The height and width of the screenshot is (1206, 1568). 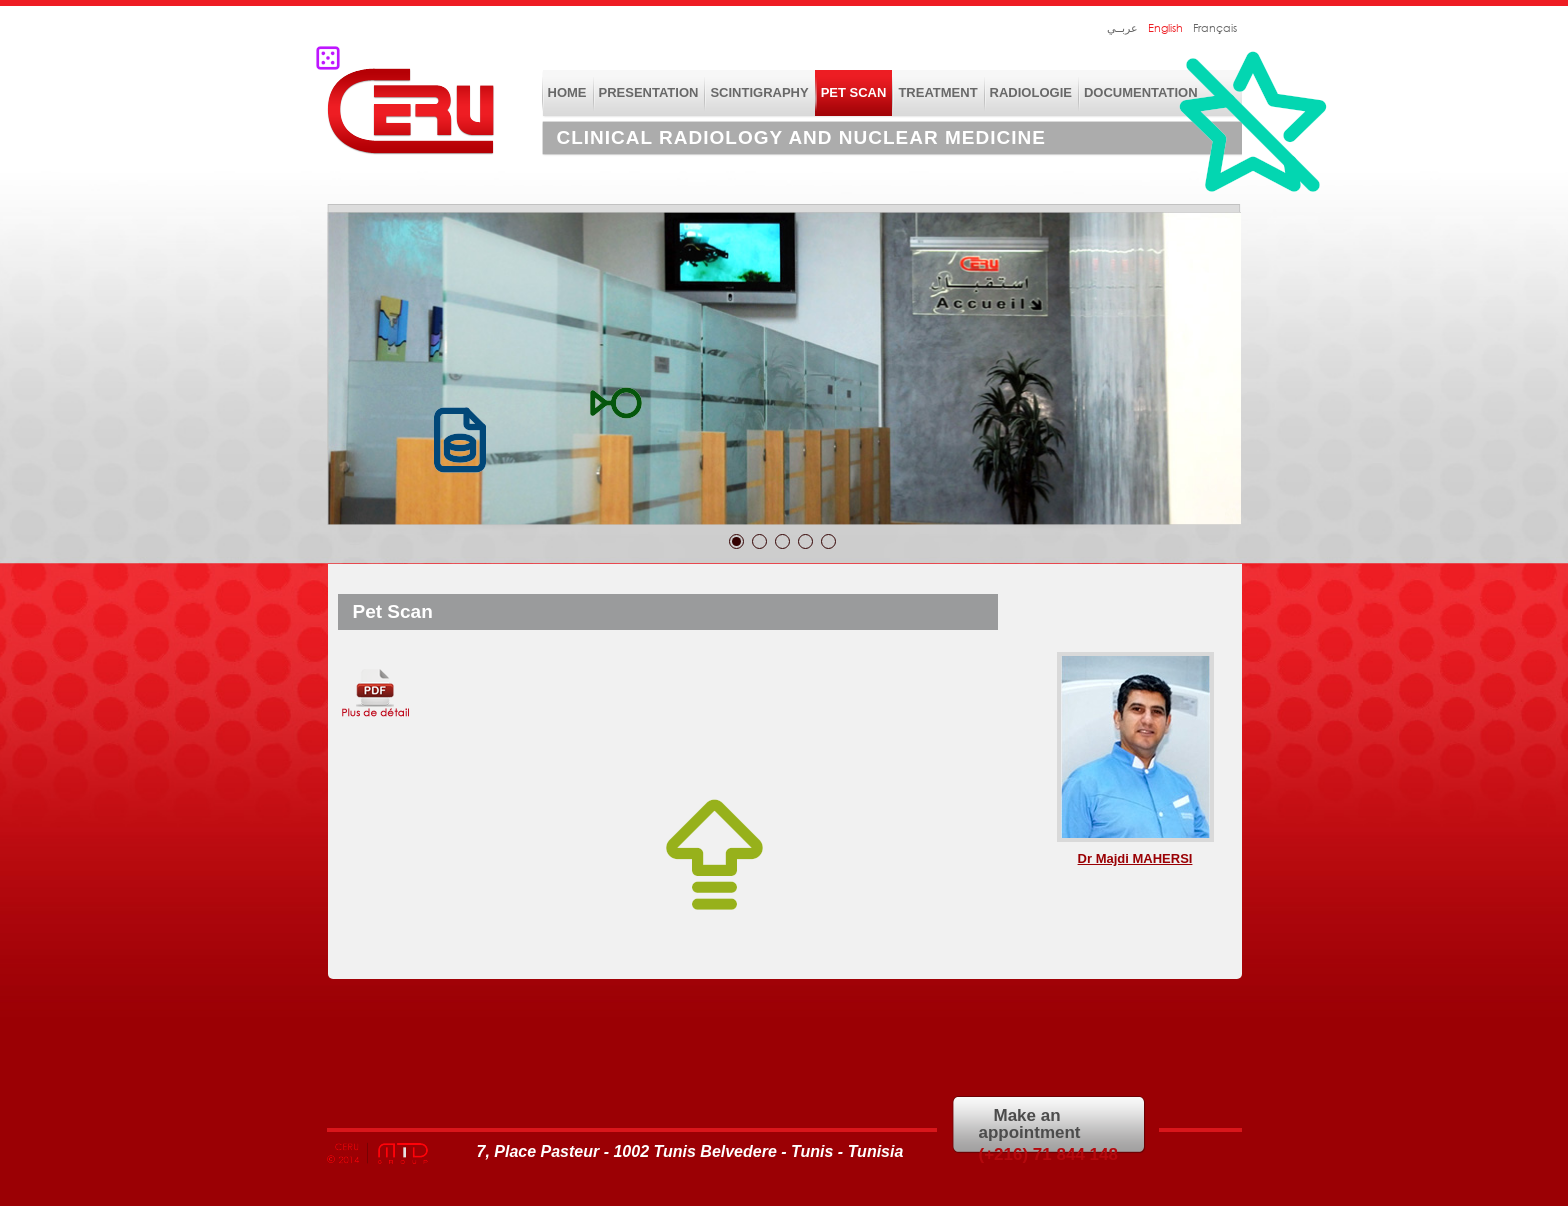 What do you see at coordinates (328, 58) in the screenshot?
I see `roll dice or generate random number` at bounding box center [328, 58].